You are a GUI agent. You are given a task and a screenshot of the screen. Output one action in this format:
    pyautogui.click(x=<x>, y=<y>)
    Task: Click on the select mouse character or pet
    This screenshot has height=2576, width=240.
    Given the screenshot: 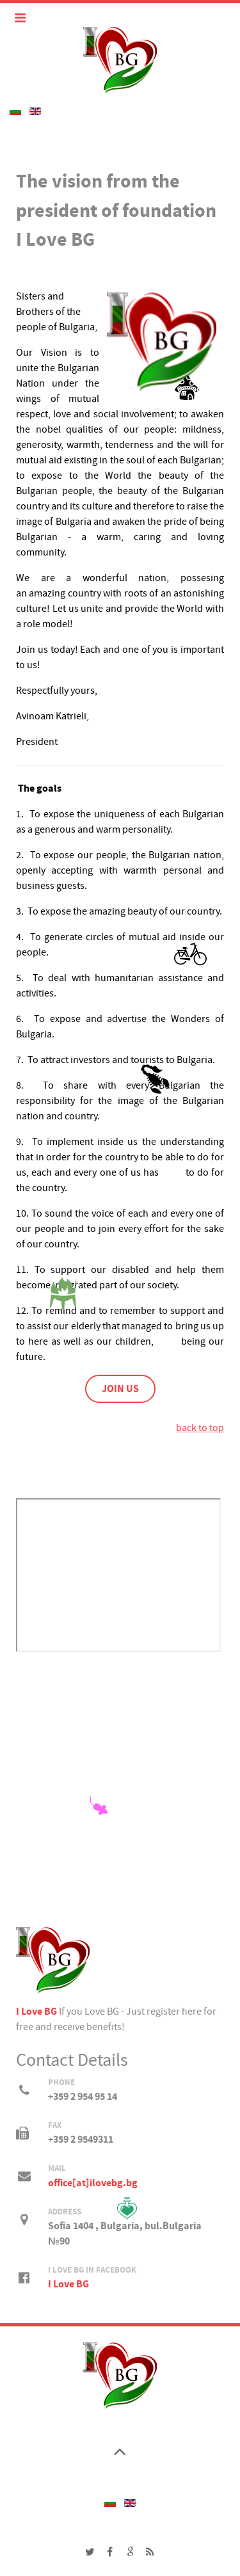 What is the action you would take?
    pyautogui.click(x=99, y=1805)
    